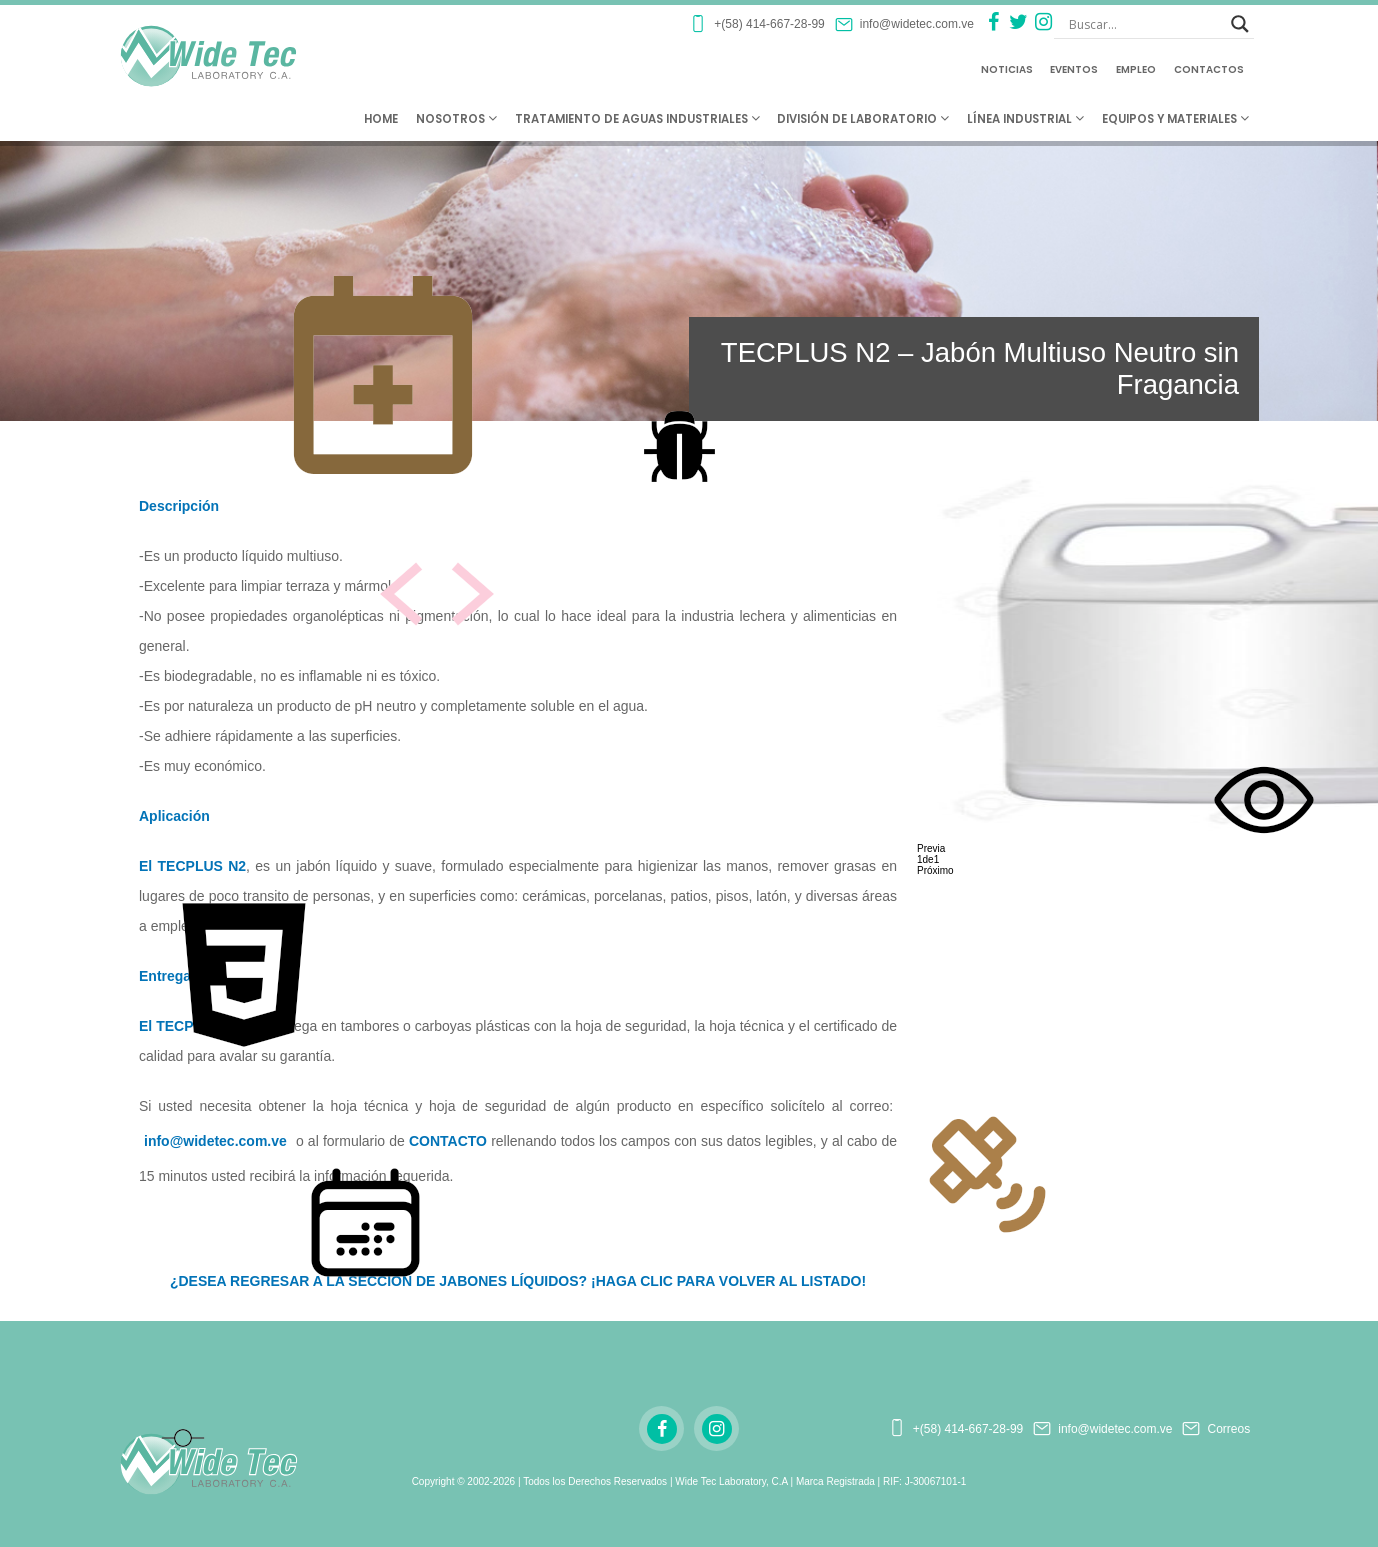 Image resolution: width=1378 pixels, height=1547 pixels. Describe the element at coordinates (244, 975) in the screenshot. I see `CSS3 stylesheet language logo` at that location.